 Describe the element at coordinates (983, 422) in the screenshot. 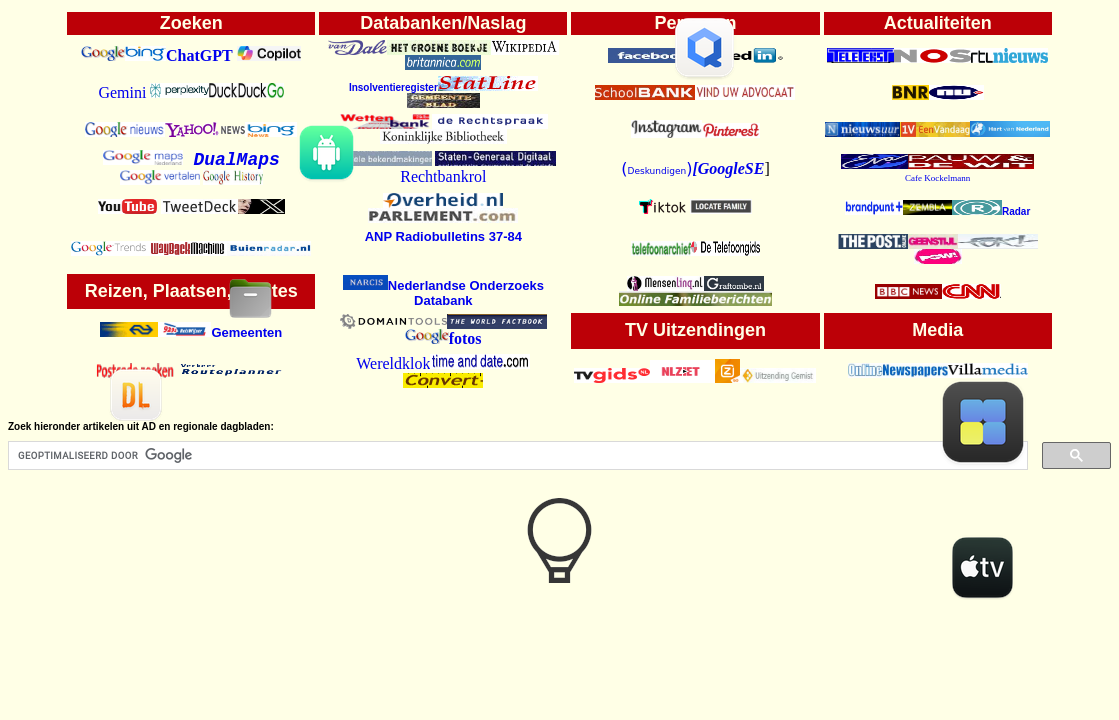

I see `launch swell foop puzzle game` at that location.